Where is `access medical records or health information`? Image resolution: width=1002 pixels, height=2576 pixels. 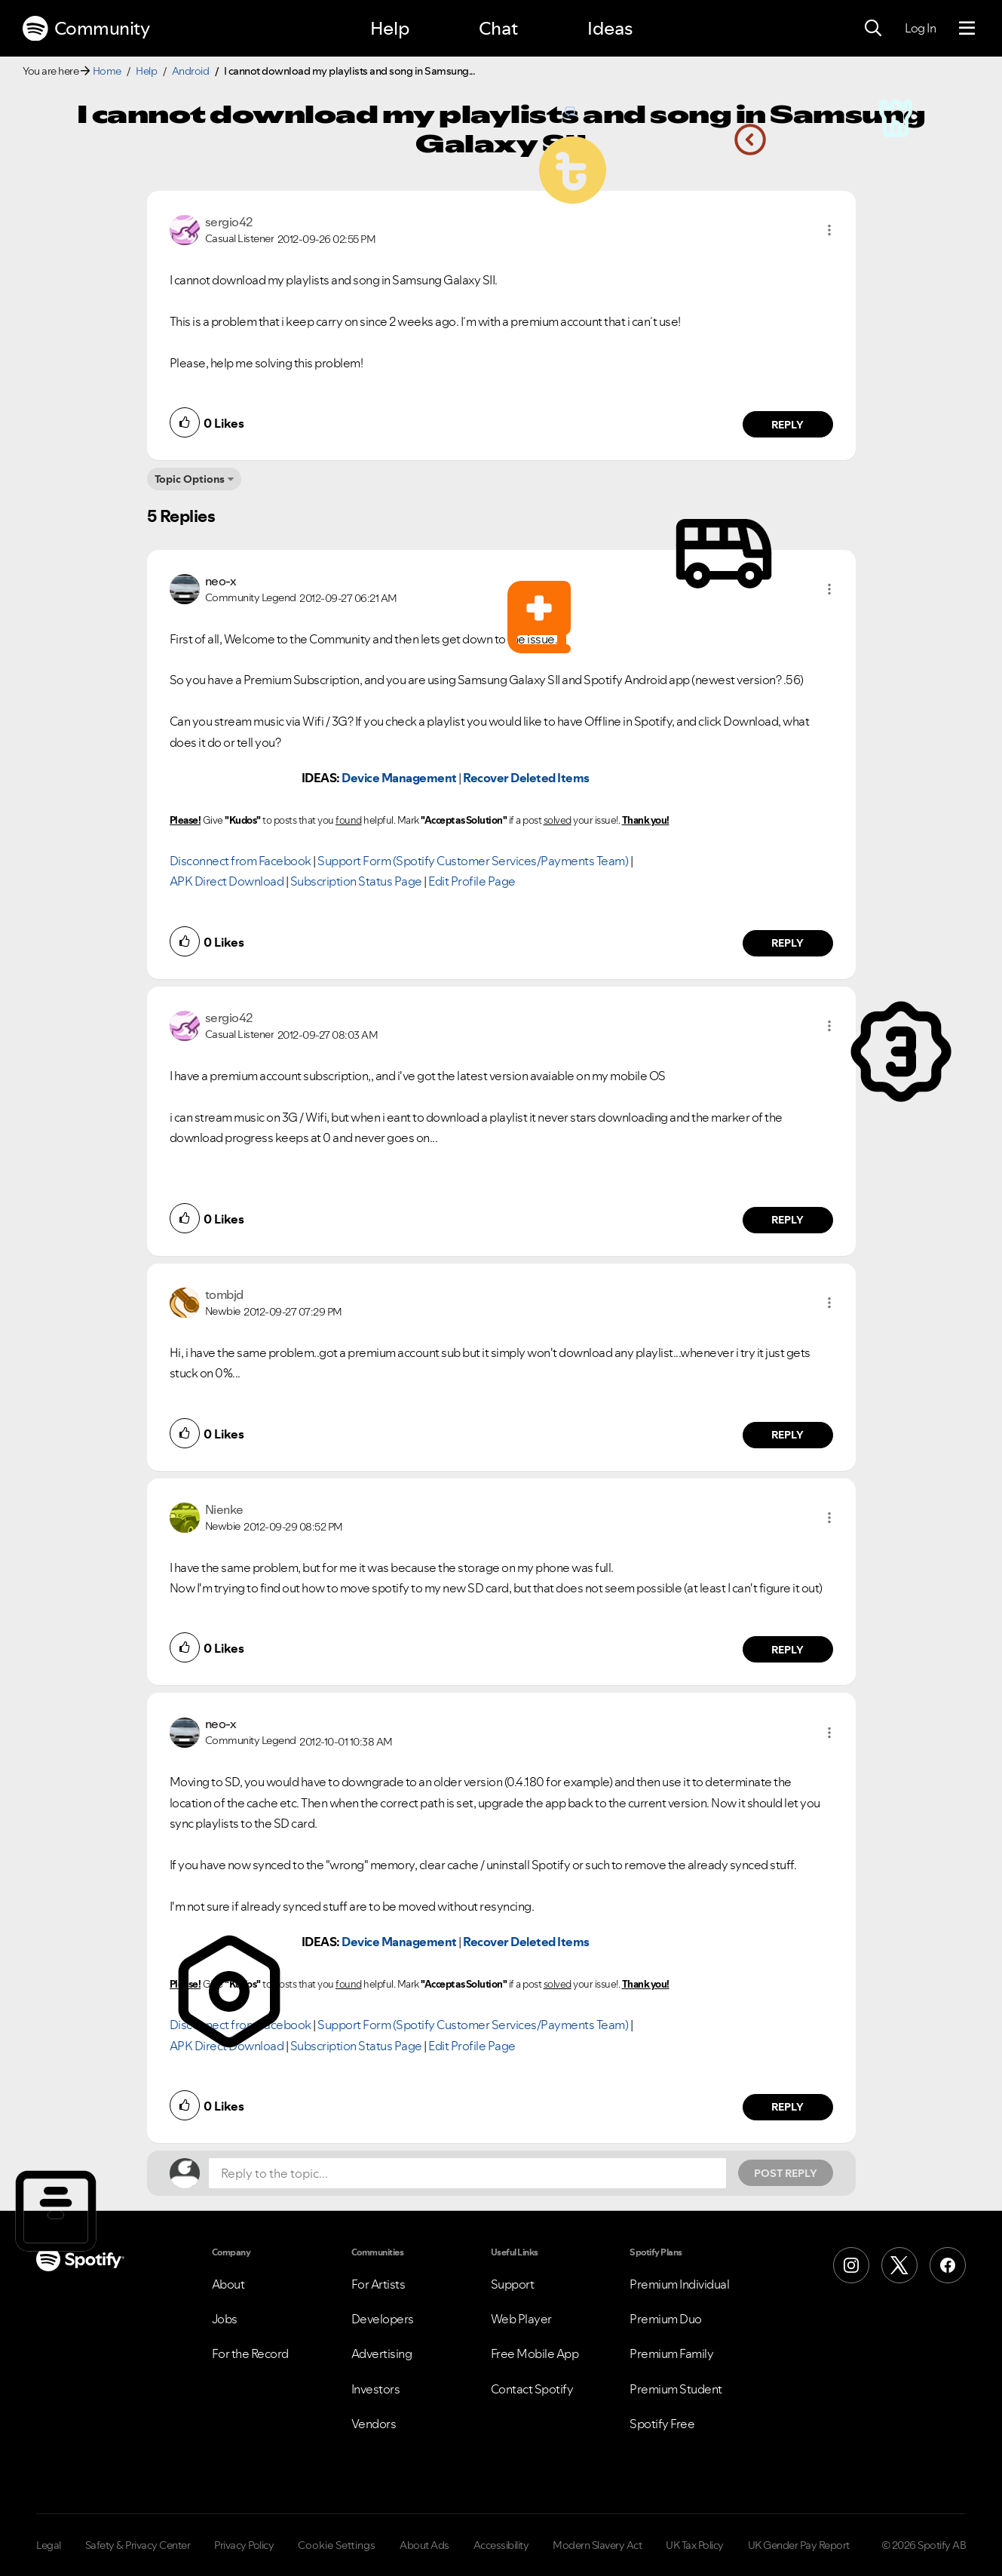 access medical records or health information is located at coordinates (539, 617).